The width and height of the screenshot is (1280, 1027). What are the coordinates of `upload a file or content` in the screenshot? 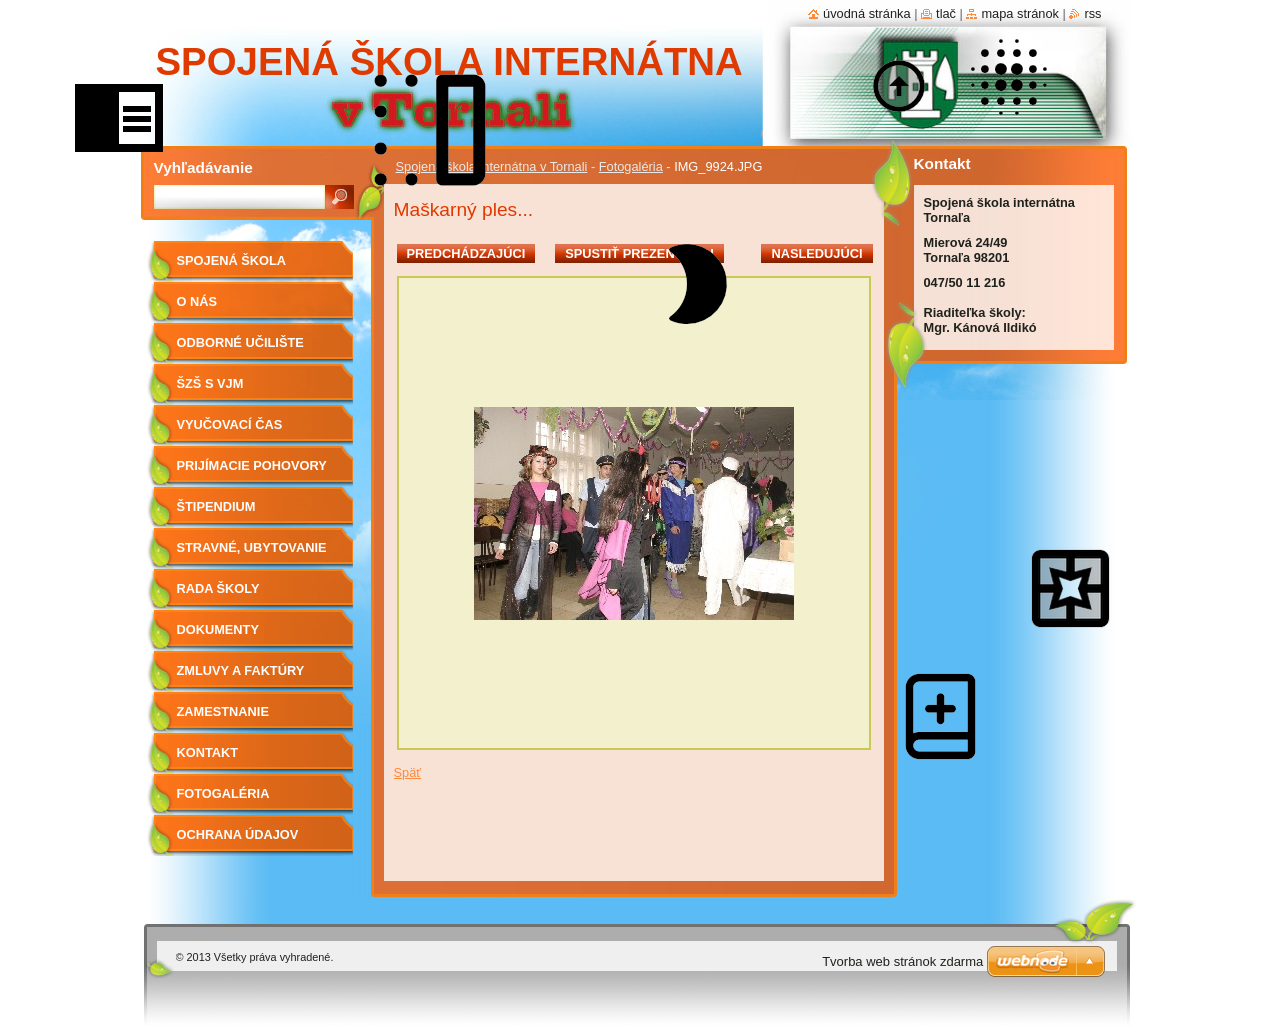 It's located at (899, 86).